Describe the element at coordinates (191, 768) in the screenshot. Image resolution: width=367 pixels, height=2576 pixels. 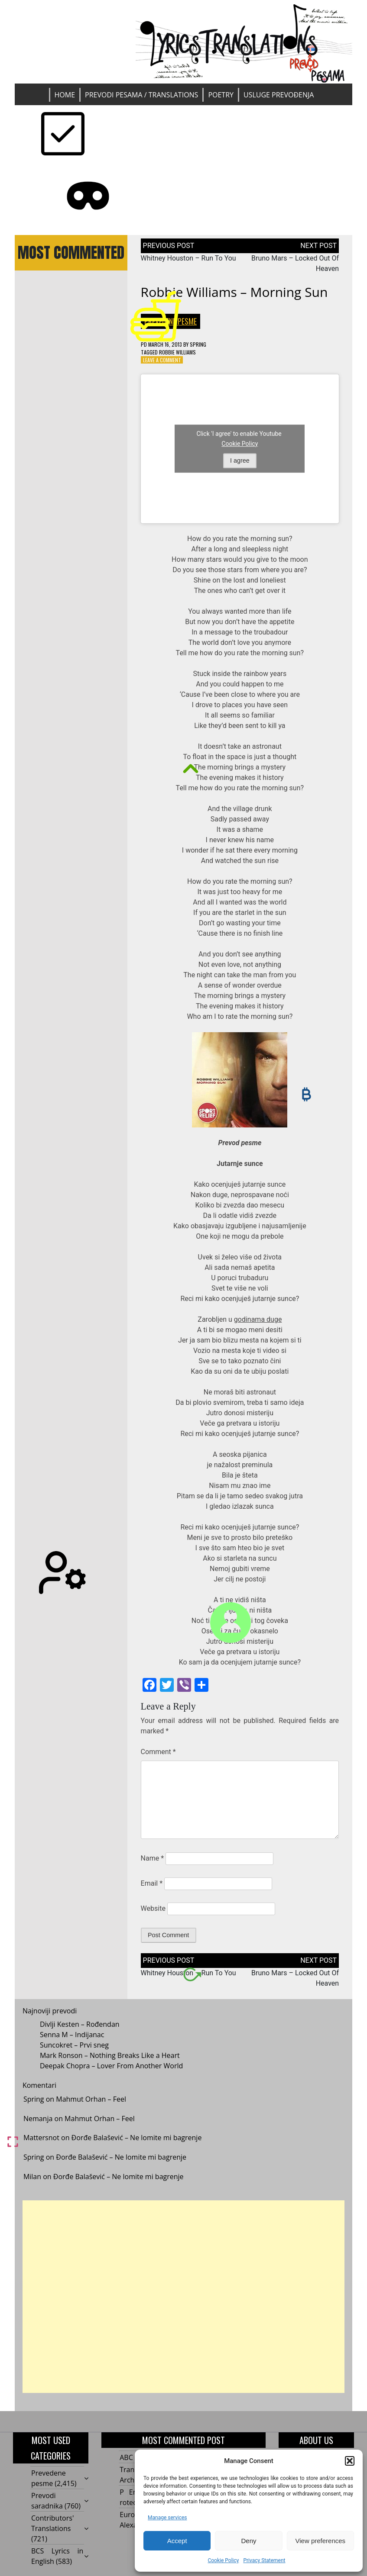
I see `collapse an expanded section` at that location.